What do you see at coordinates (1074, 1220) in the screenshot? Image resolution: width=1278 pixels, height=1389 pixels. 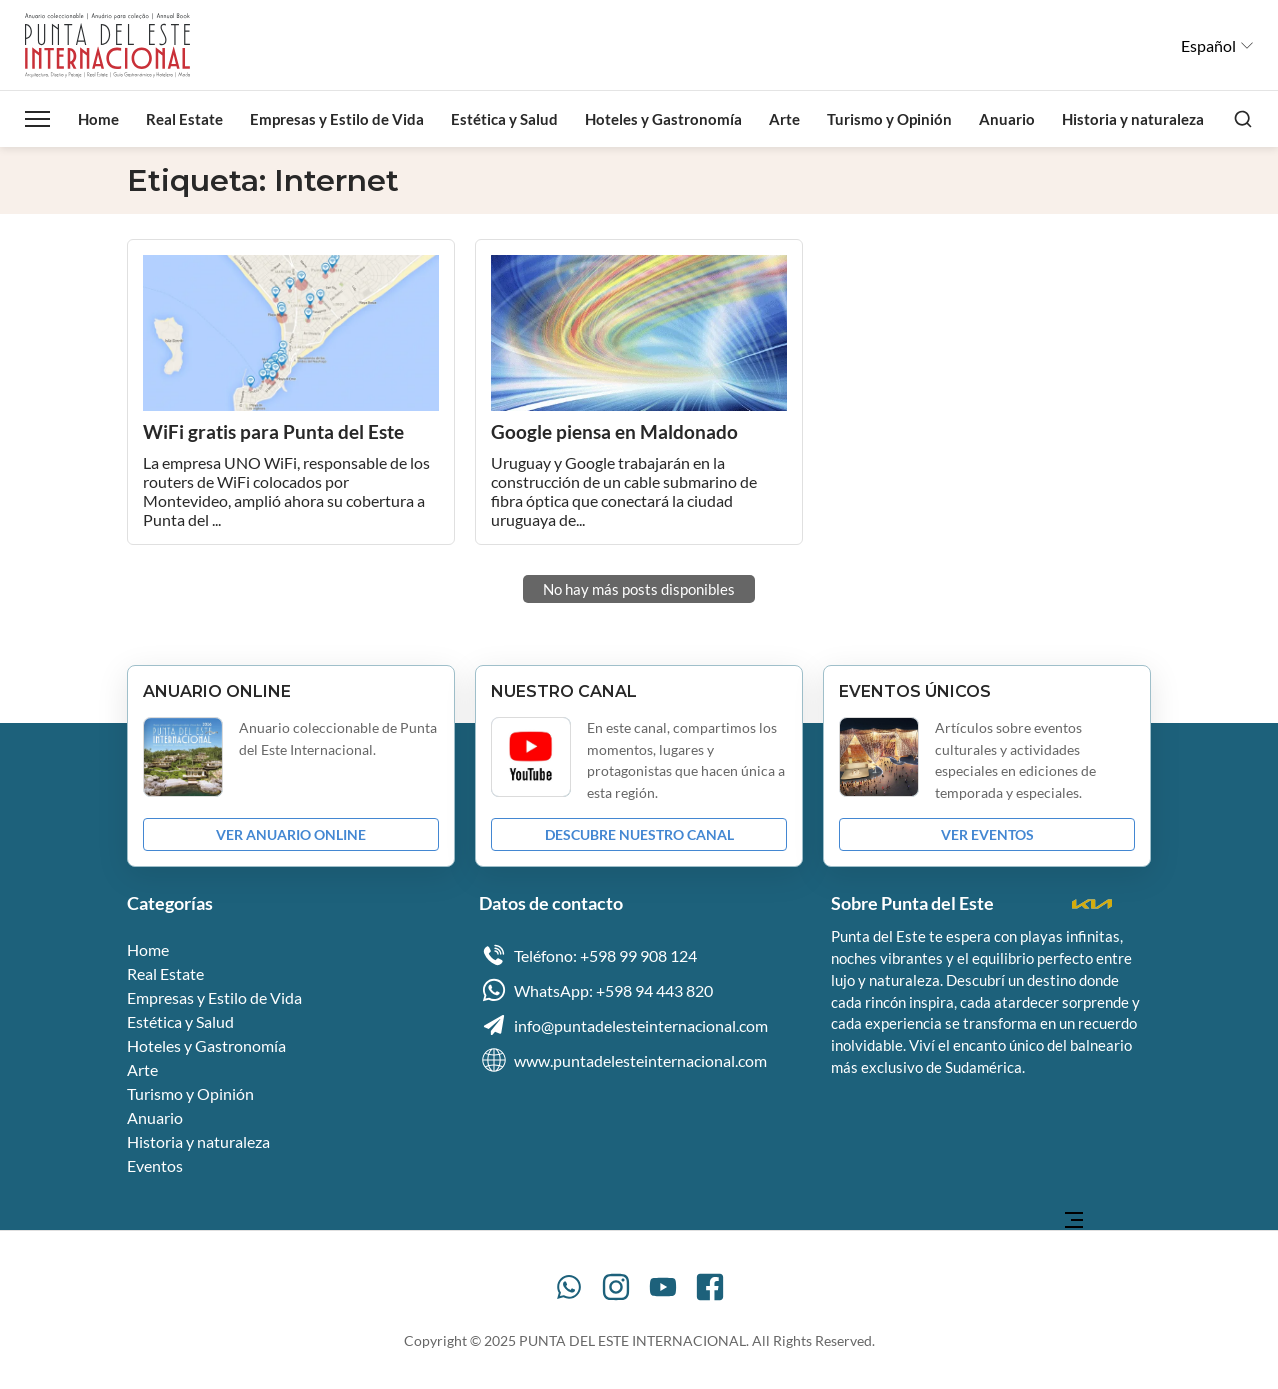 I see `open navigation menu` at bounding box center [1074, 1220].